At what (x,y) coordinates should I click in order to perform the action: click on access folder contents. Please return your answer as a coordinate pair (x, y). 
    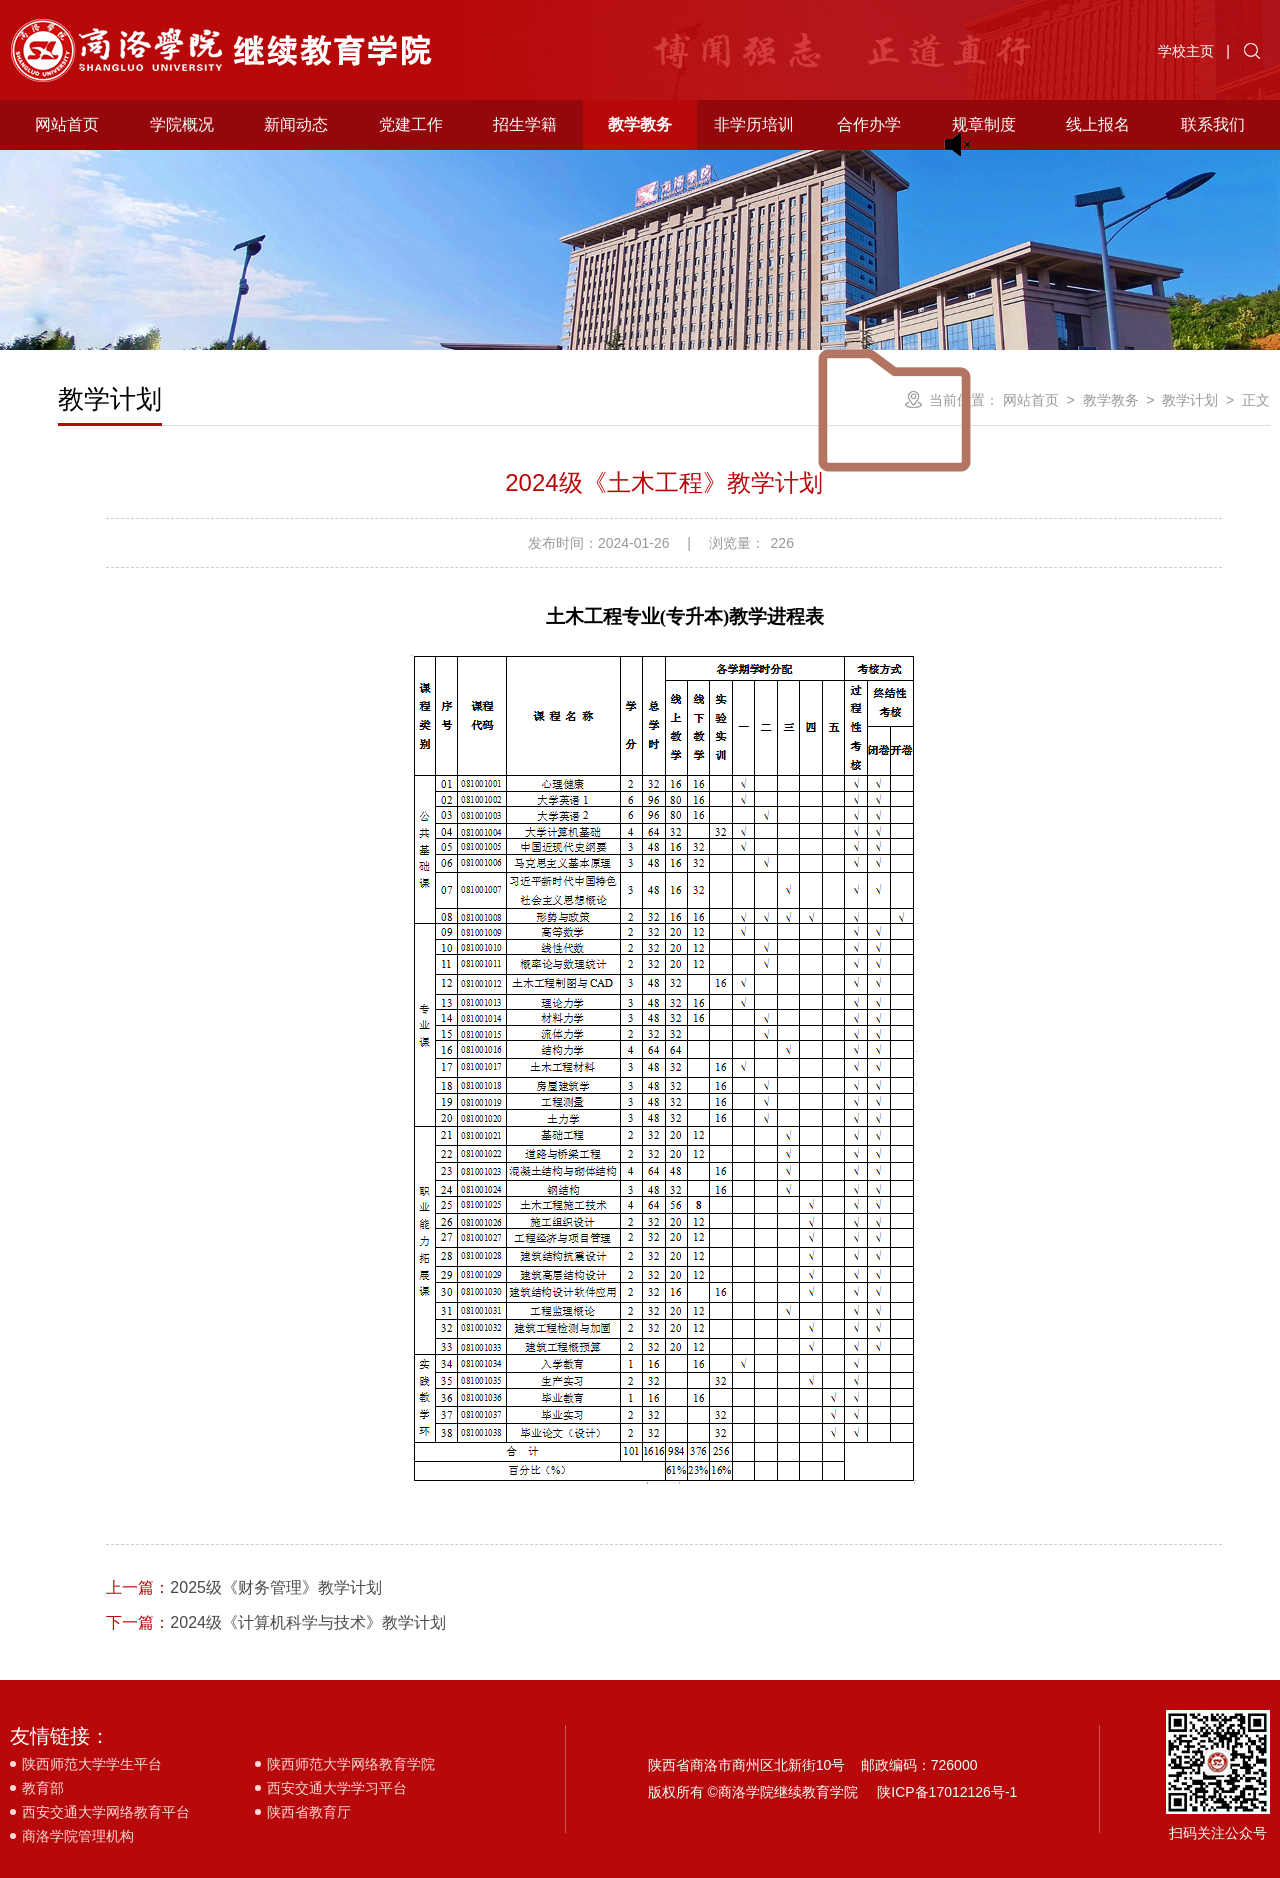
    Looking at the image, I should click on (894, 407).